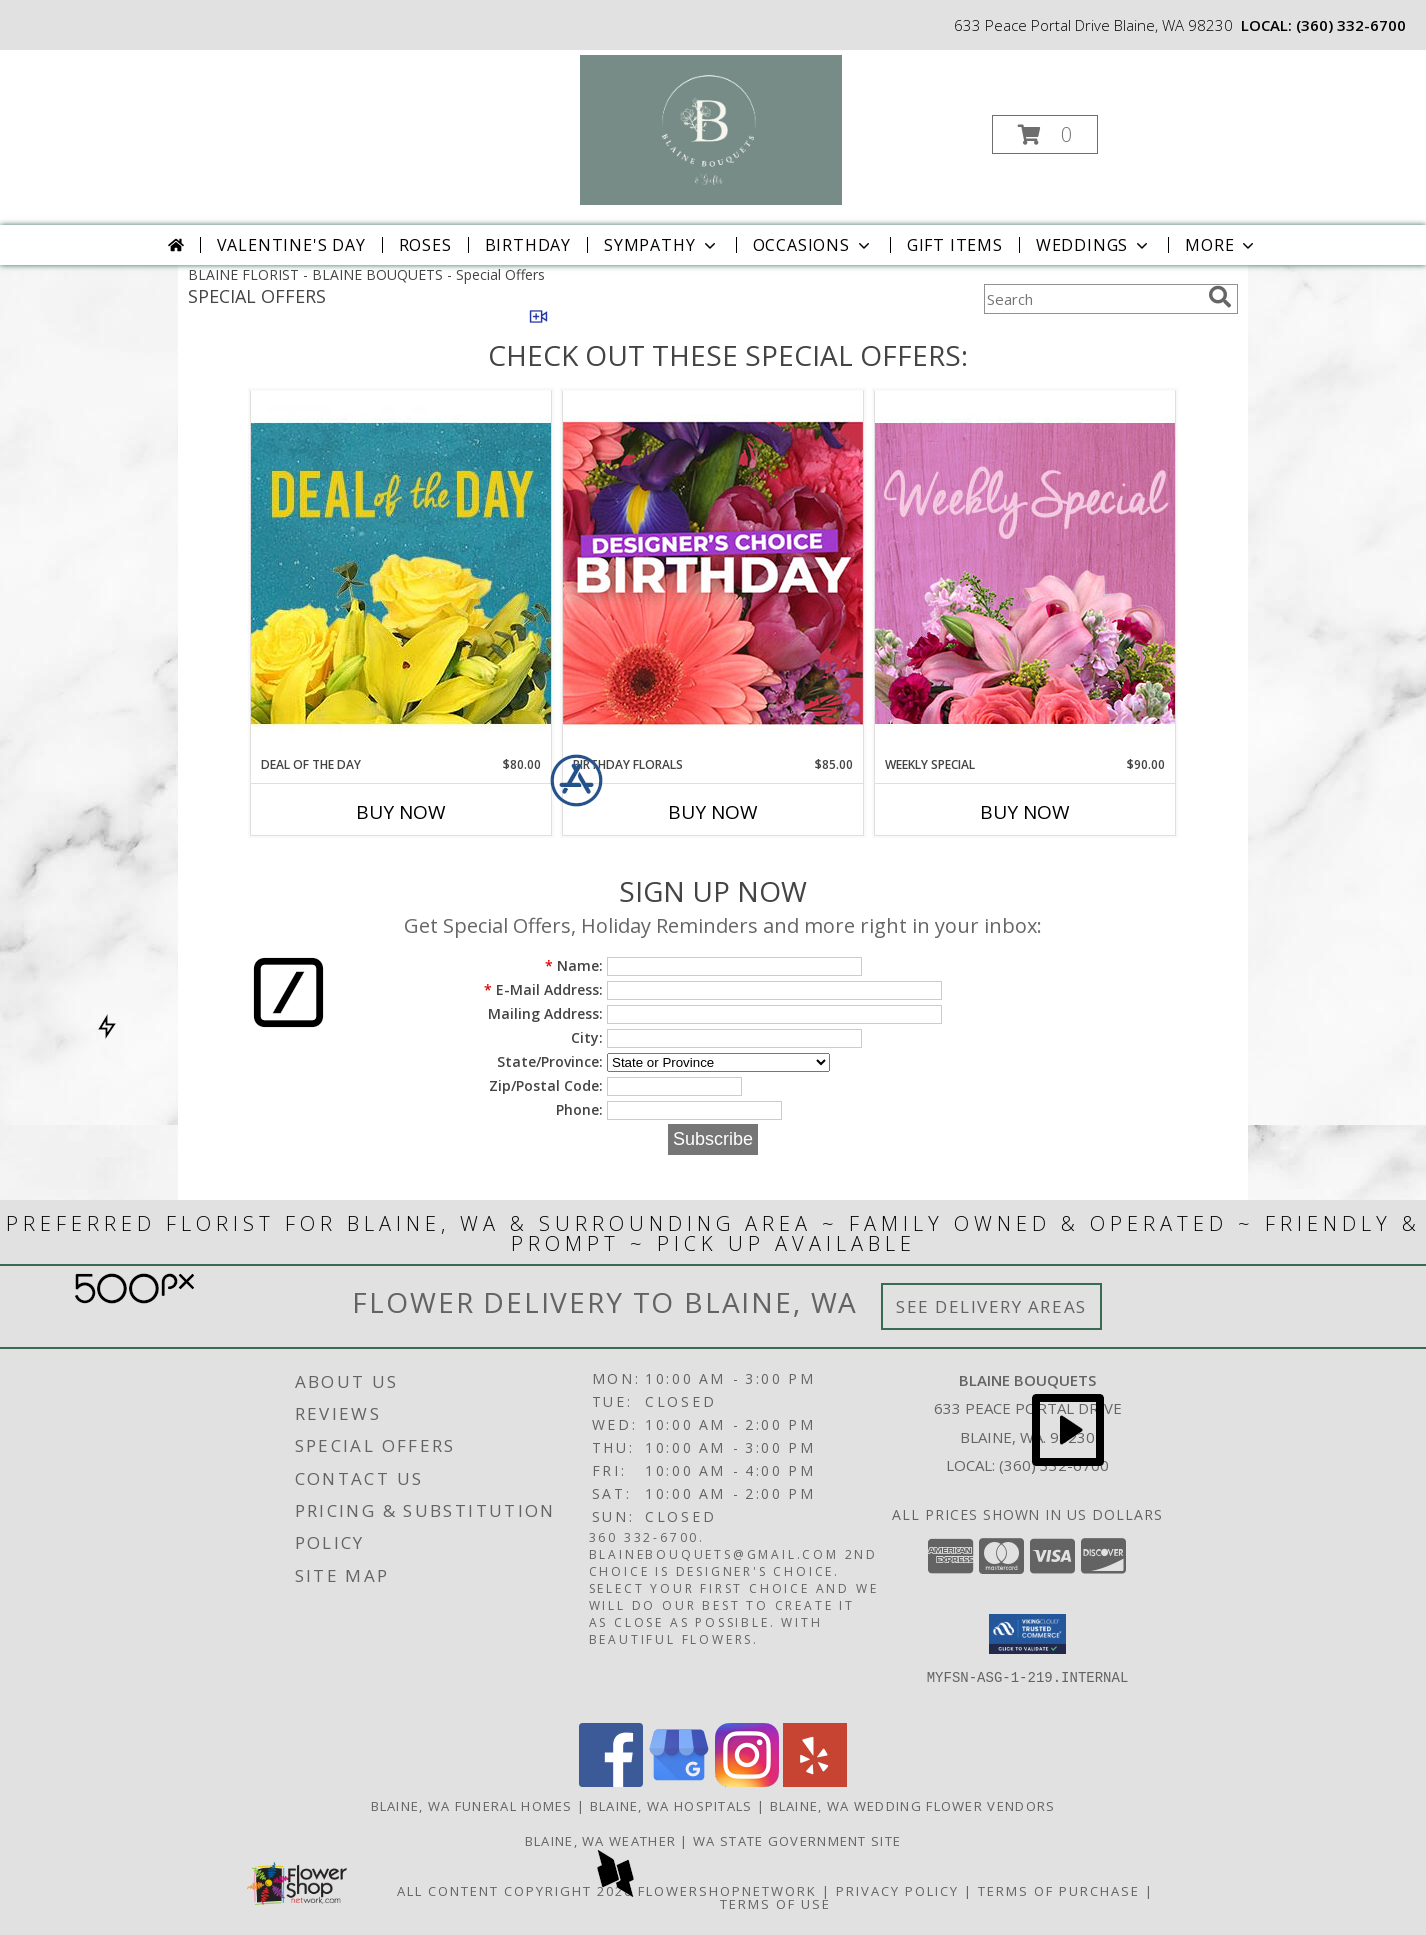 The image size is (1426, 1935). I want to click on open the 500px photography platform, so click(134, 1288).